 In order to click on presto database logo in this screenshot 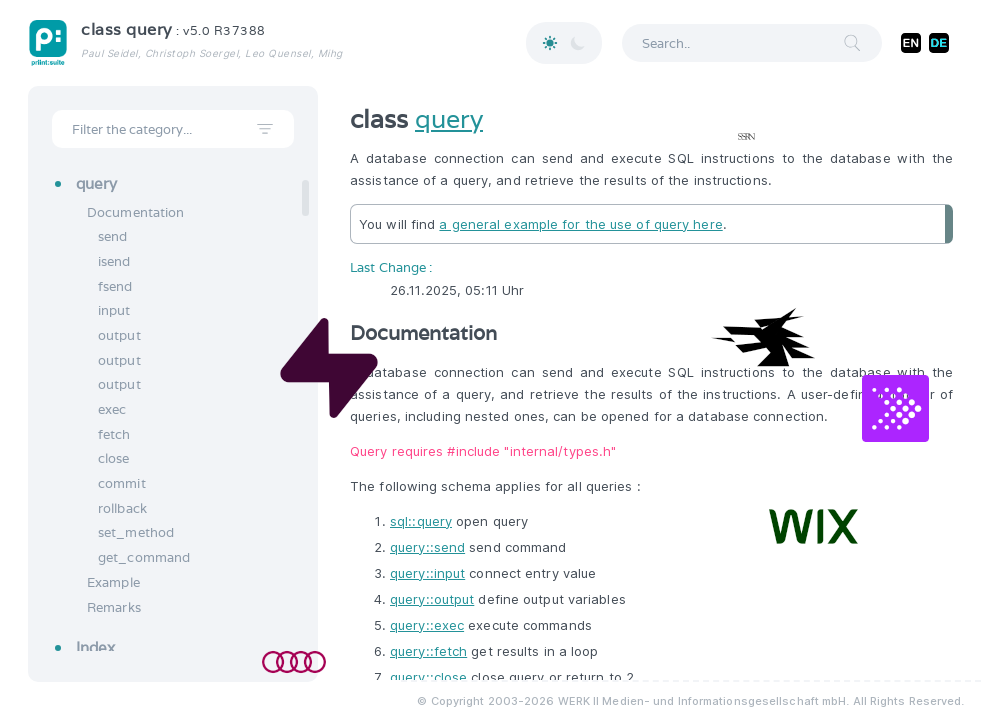, I will do `click(895, 408)`.